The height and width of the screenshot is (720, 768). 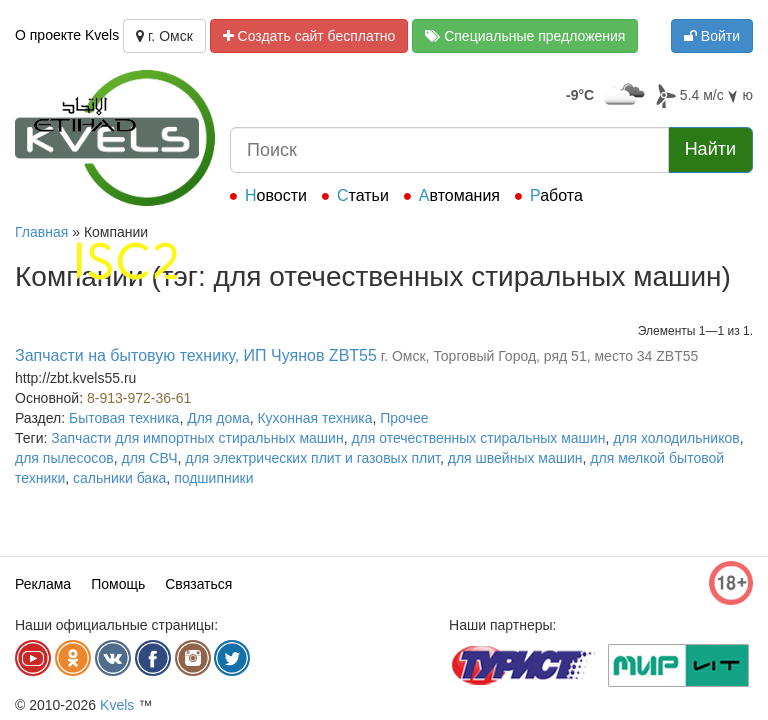 What do you see at coordinates (85, 114) in the screenshot?
I see `open the Etihad Airways app` at bounding box center [85, 114].